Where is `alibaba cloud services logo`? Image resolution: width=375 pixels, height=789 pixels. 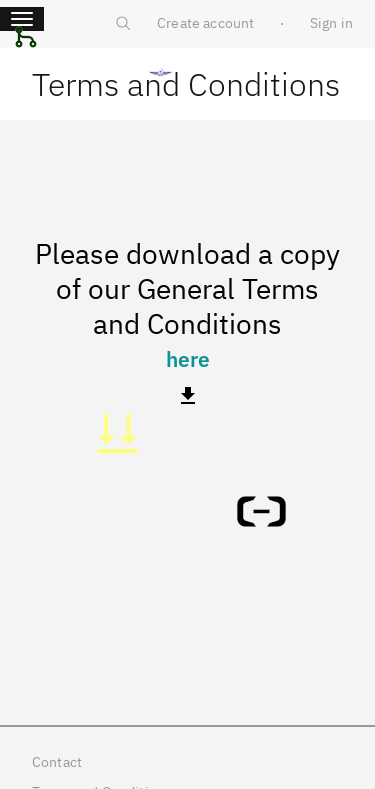 alibaba cloud services logo is located at coordinates (261, 511).